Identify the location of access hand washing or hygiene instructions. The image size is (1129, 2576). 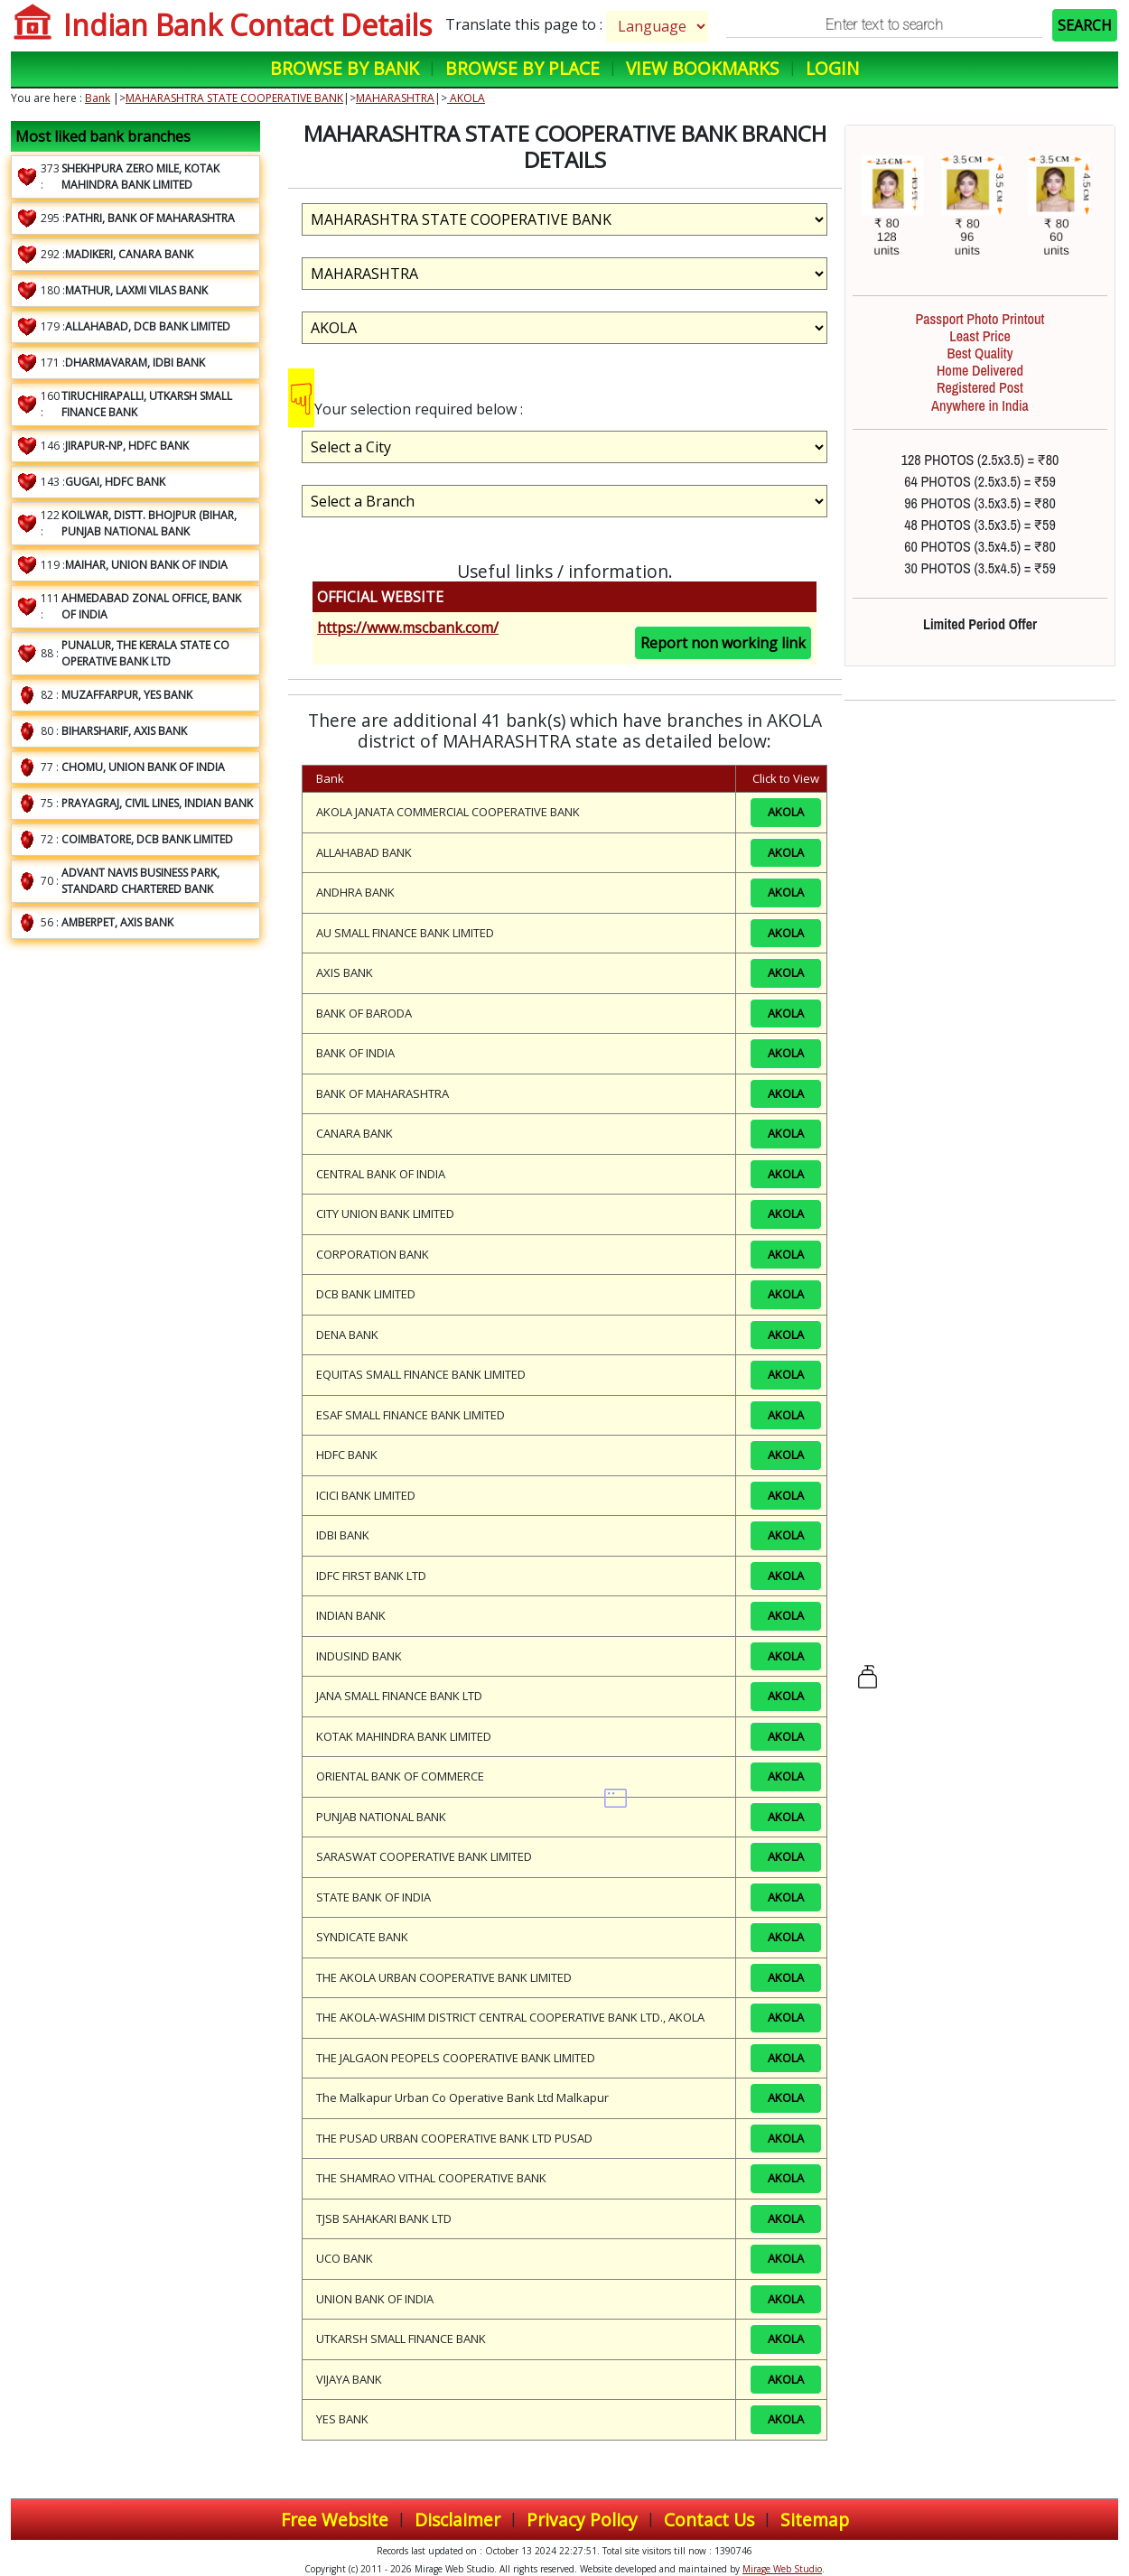
(867, 1677).